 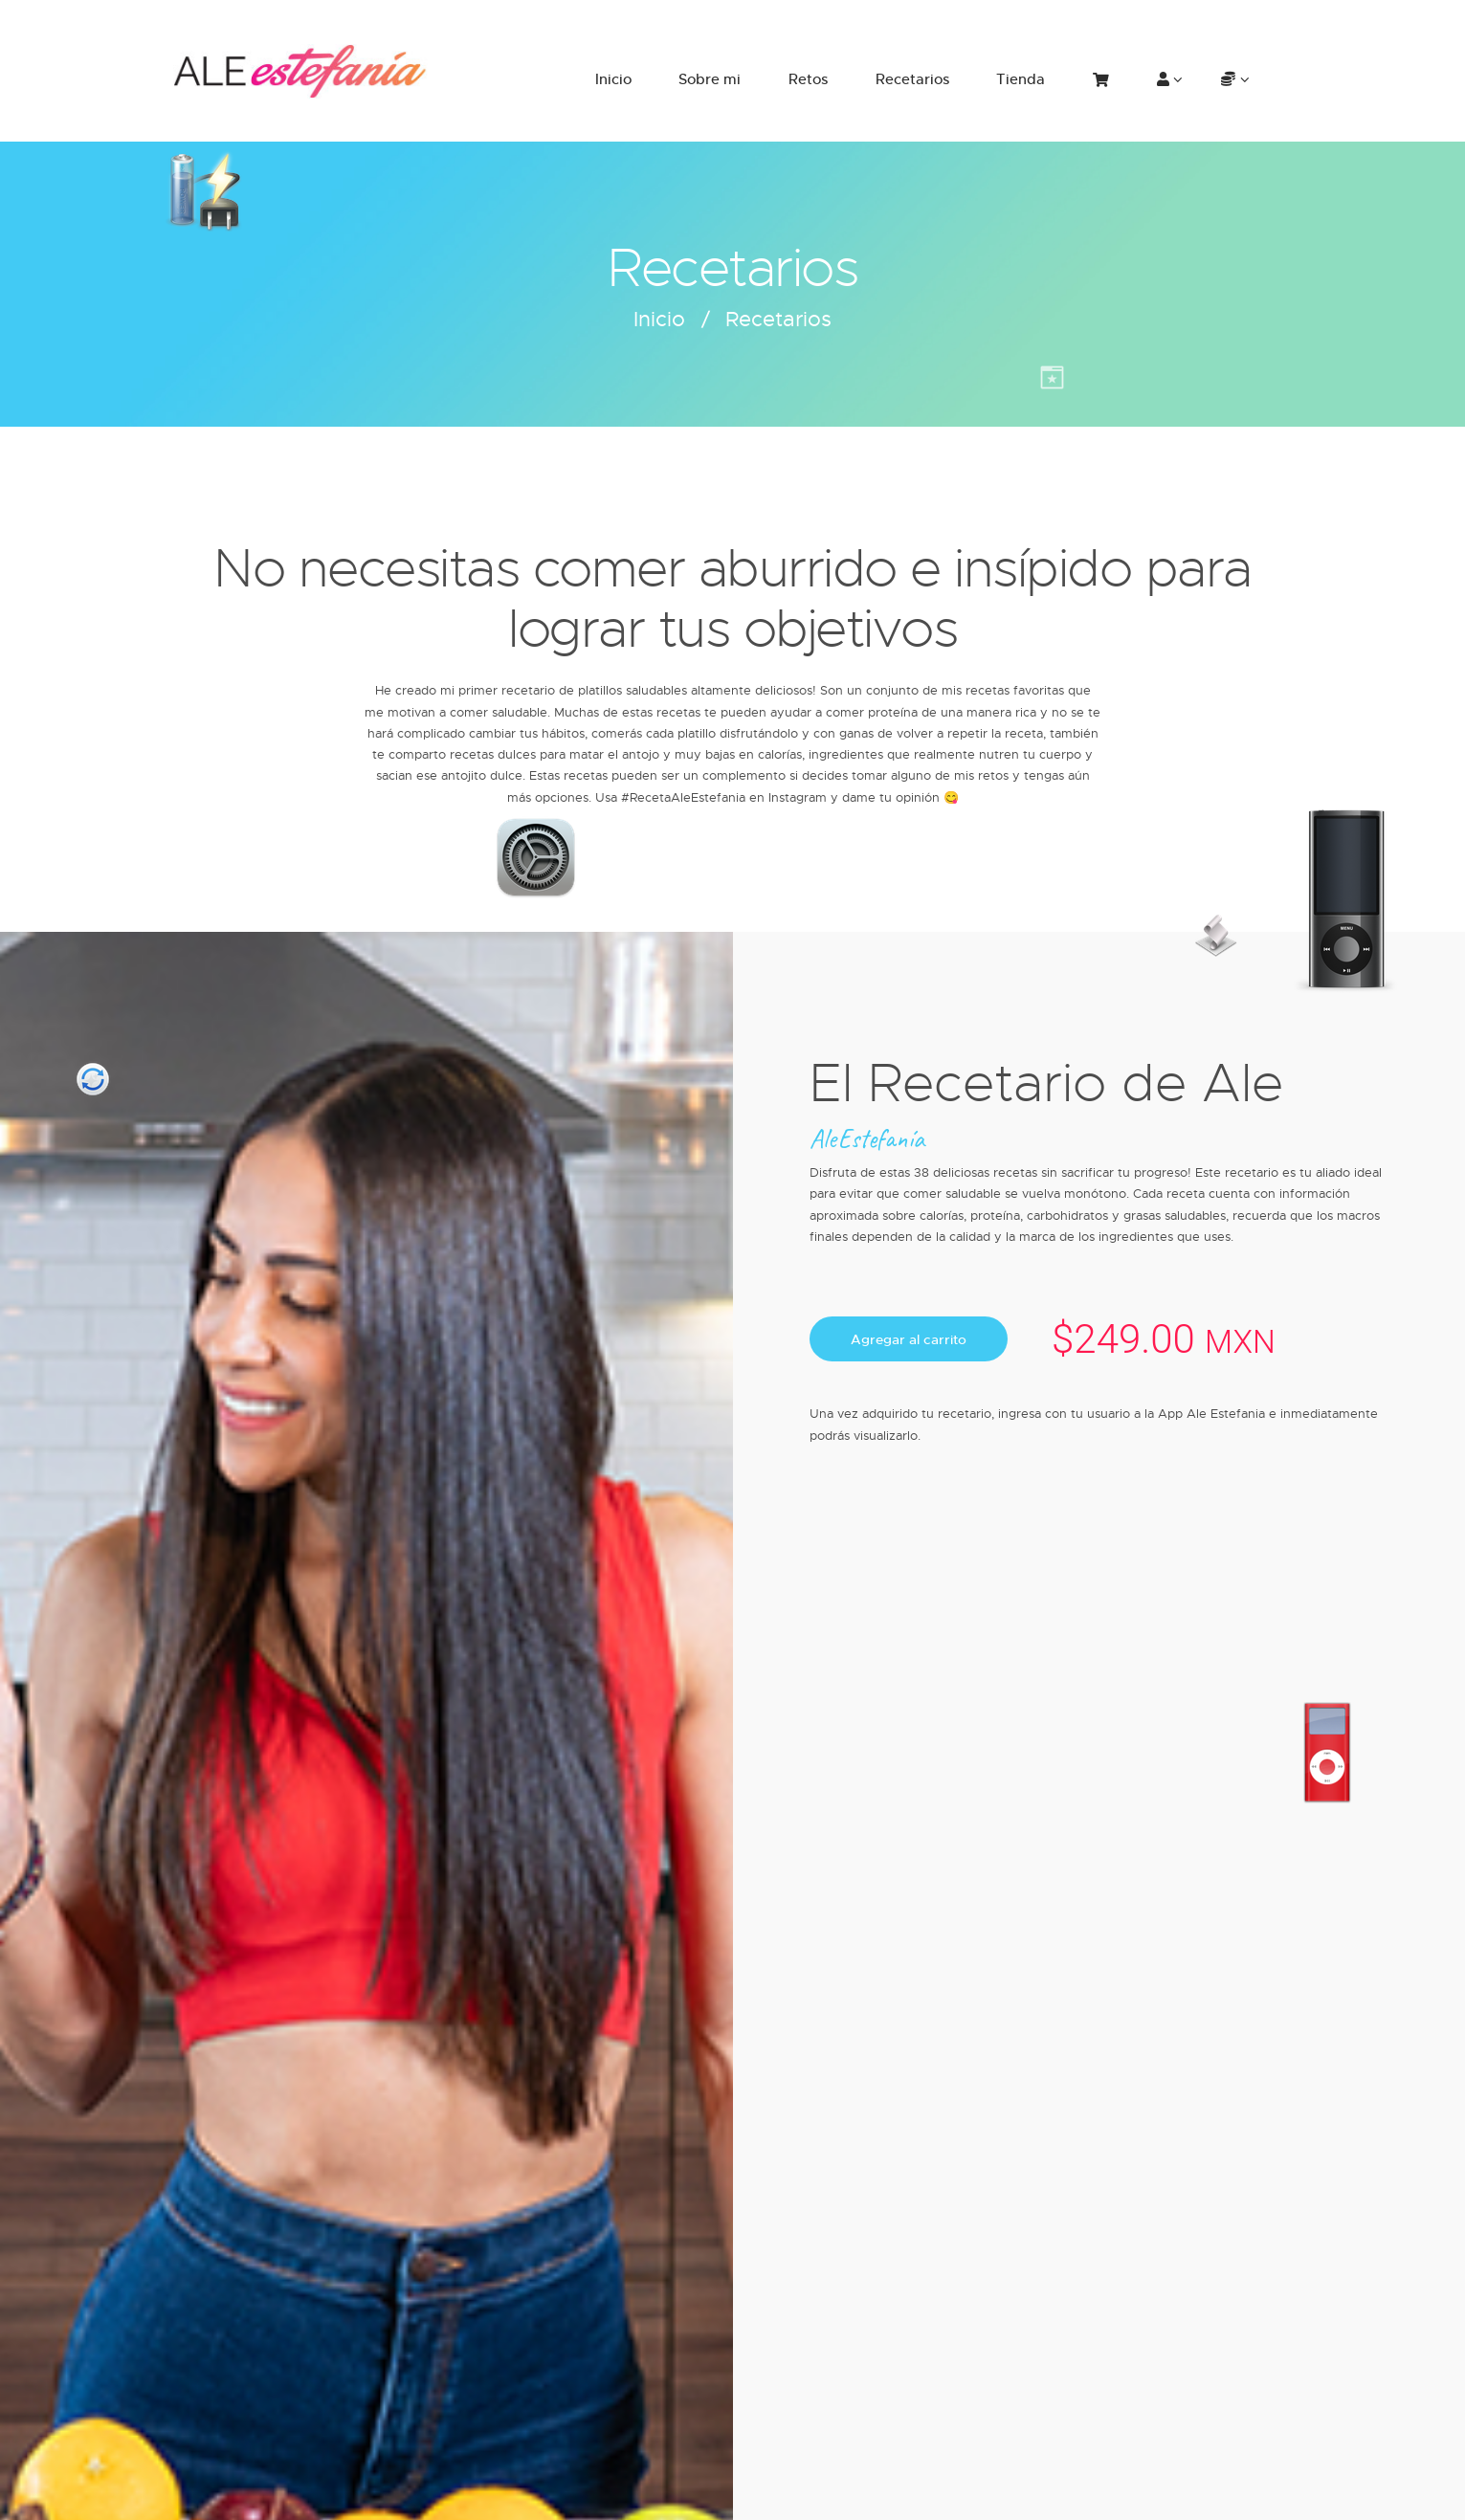 I want to click on check for application updates, so click(x=93, y=1079).